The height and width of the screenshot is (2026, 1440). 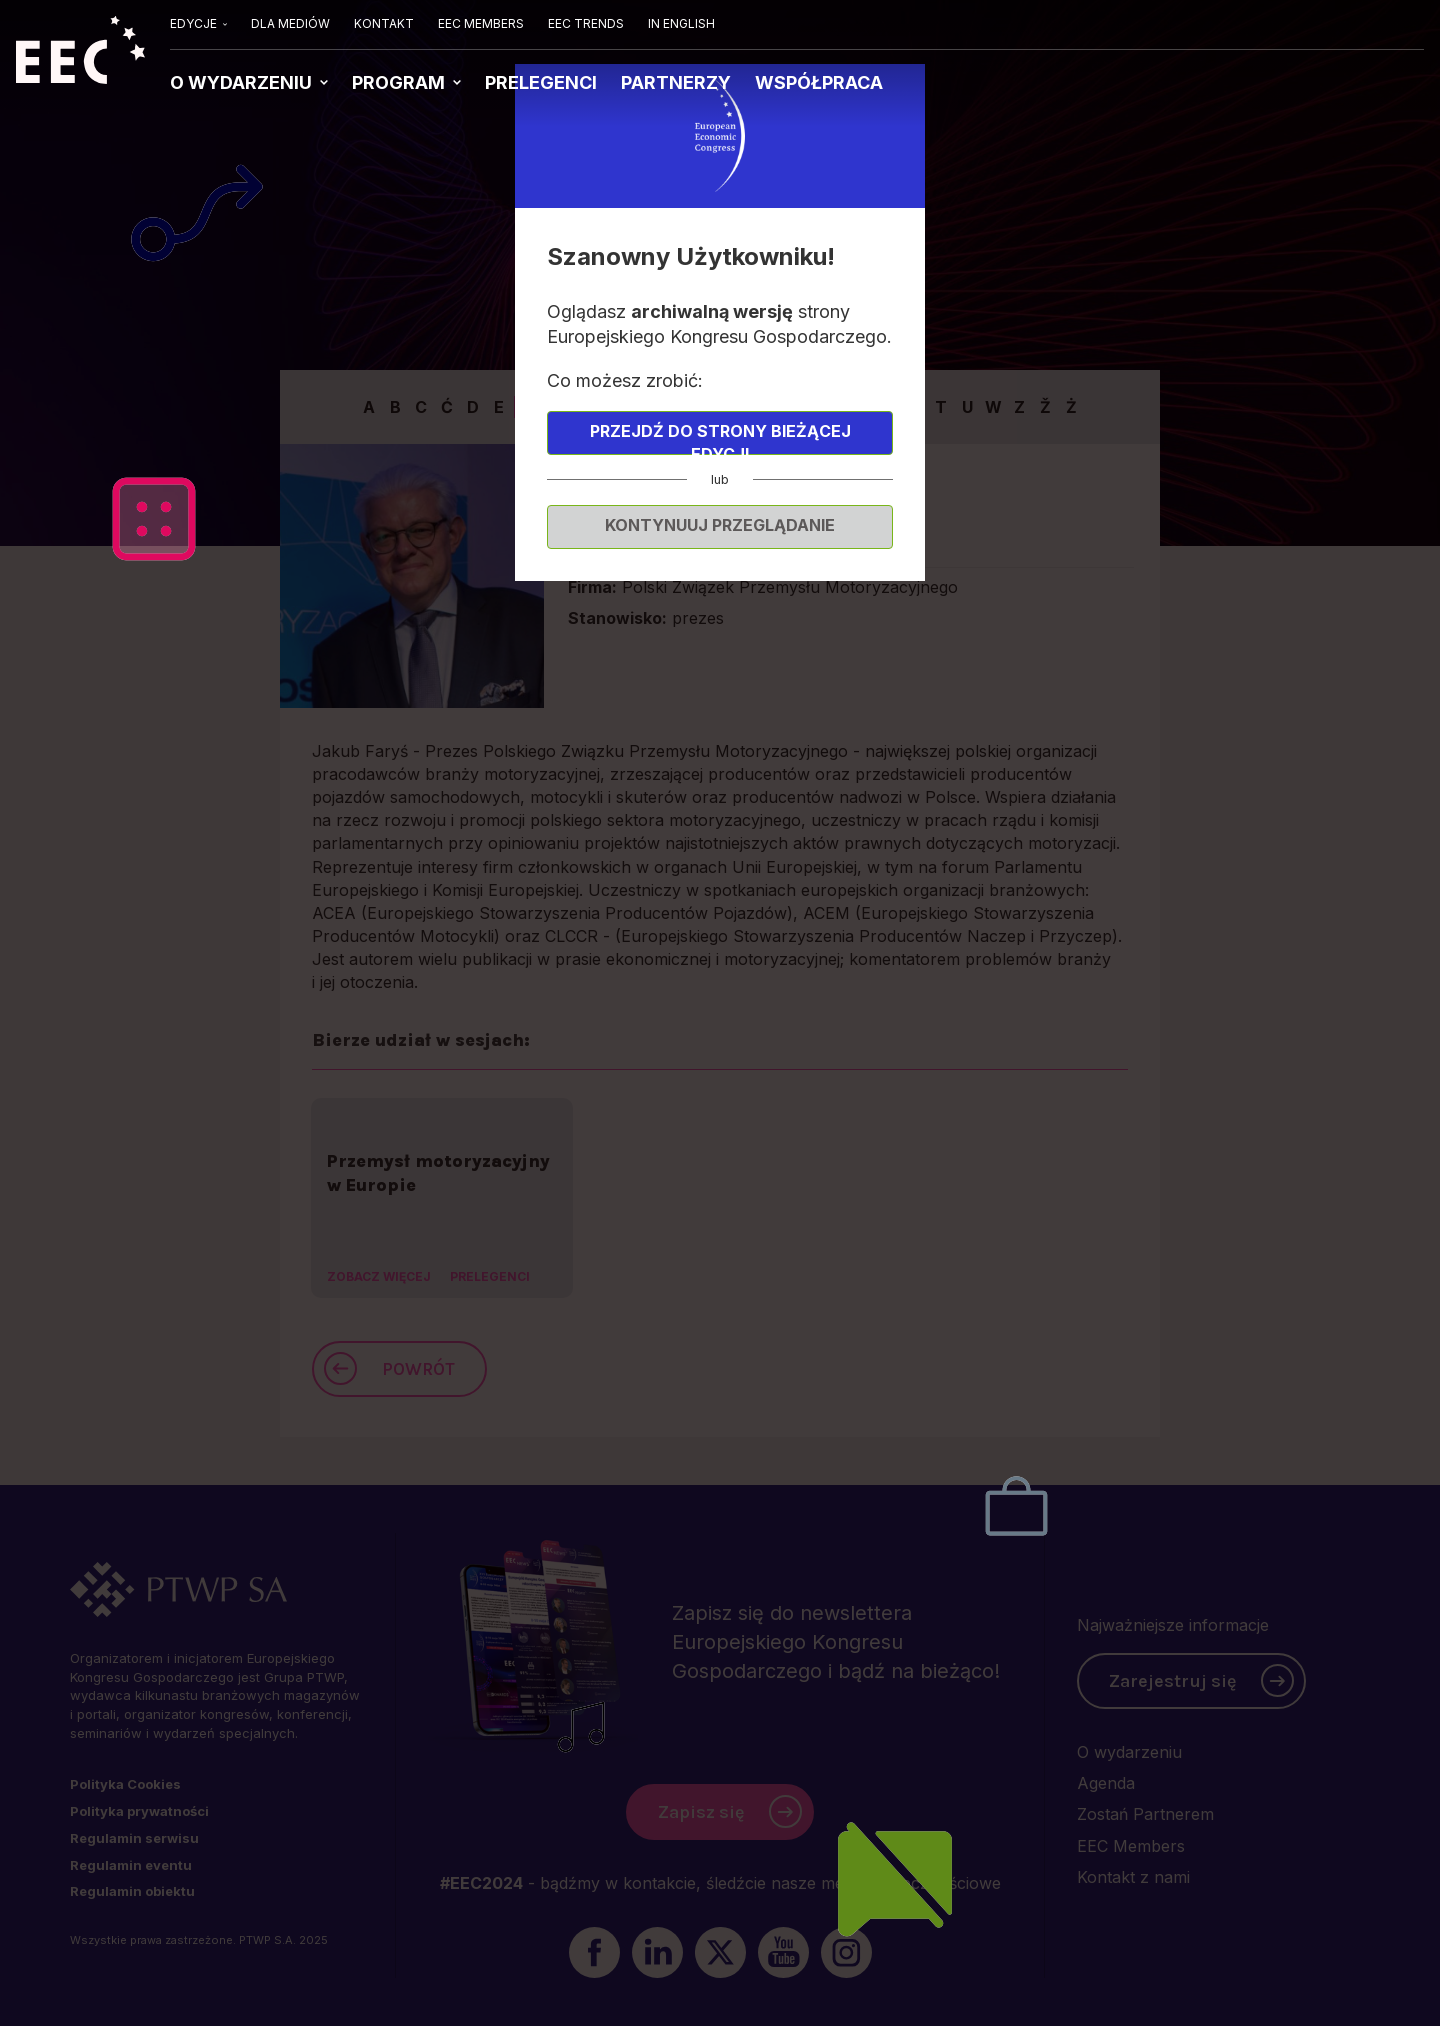 I want to click on view your shopping bag, so click(x=1016, y=1509).